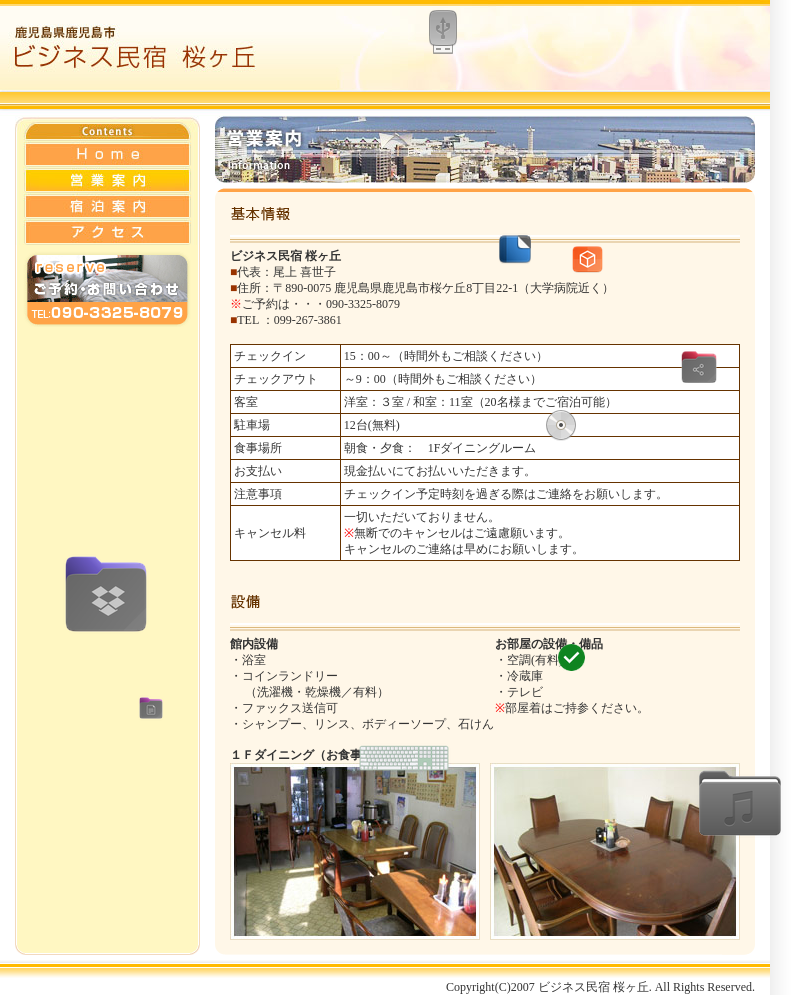  Describe the element at coordinates (106, 594) in the screenshot. I see `open your Dropbox synced folder` at that location.